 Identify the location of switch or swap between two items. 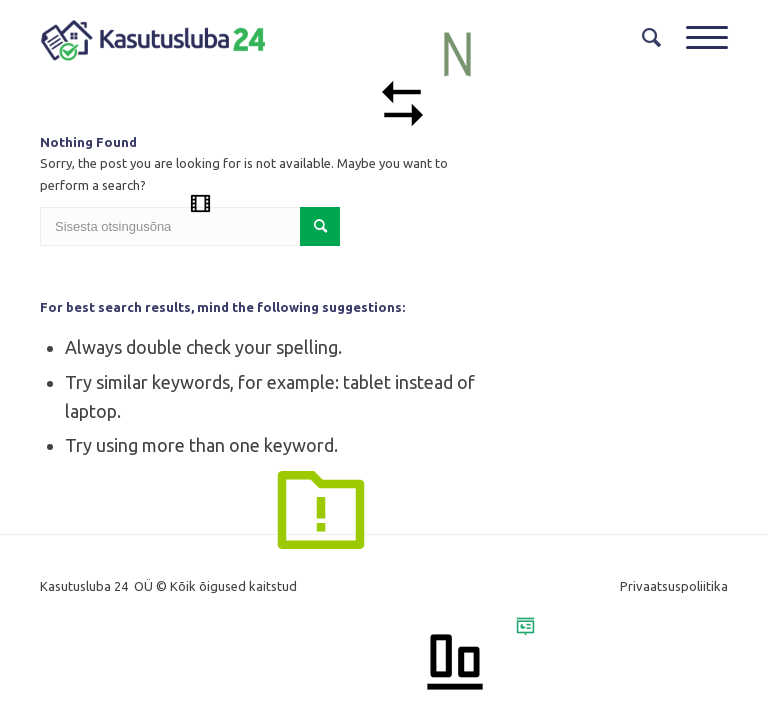
(402, 103).